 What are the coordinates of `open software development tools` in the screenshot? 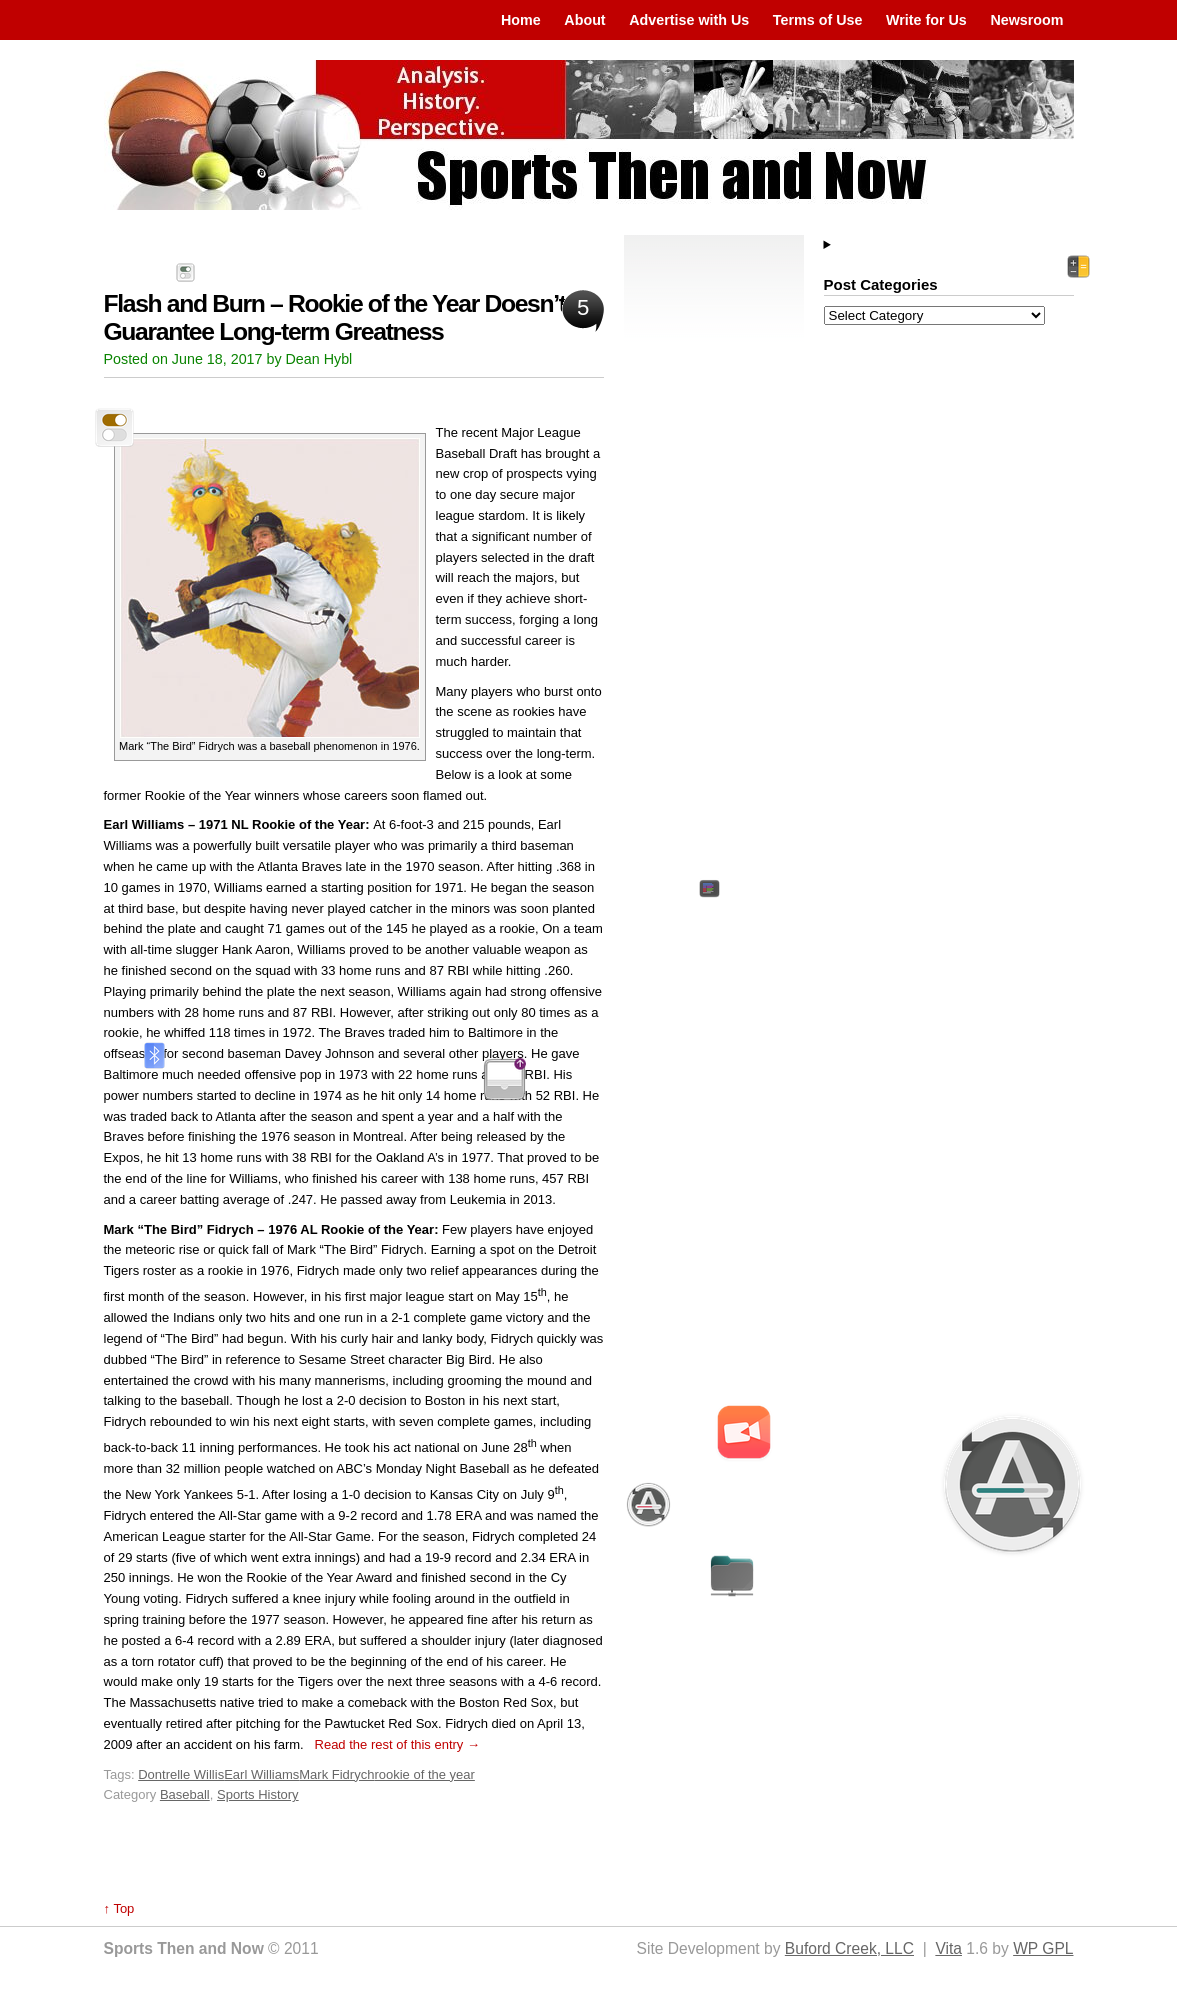 It's located at (709, 888).